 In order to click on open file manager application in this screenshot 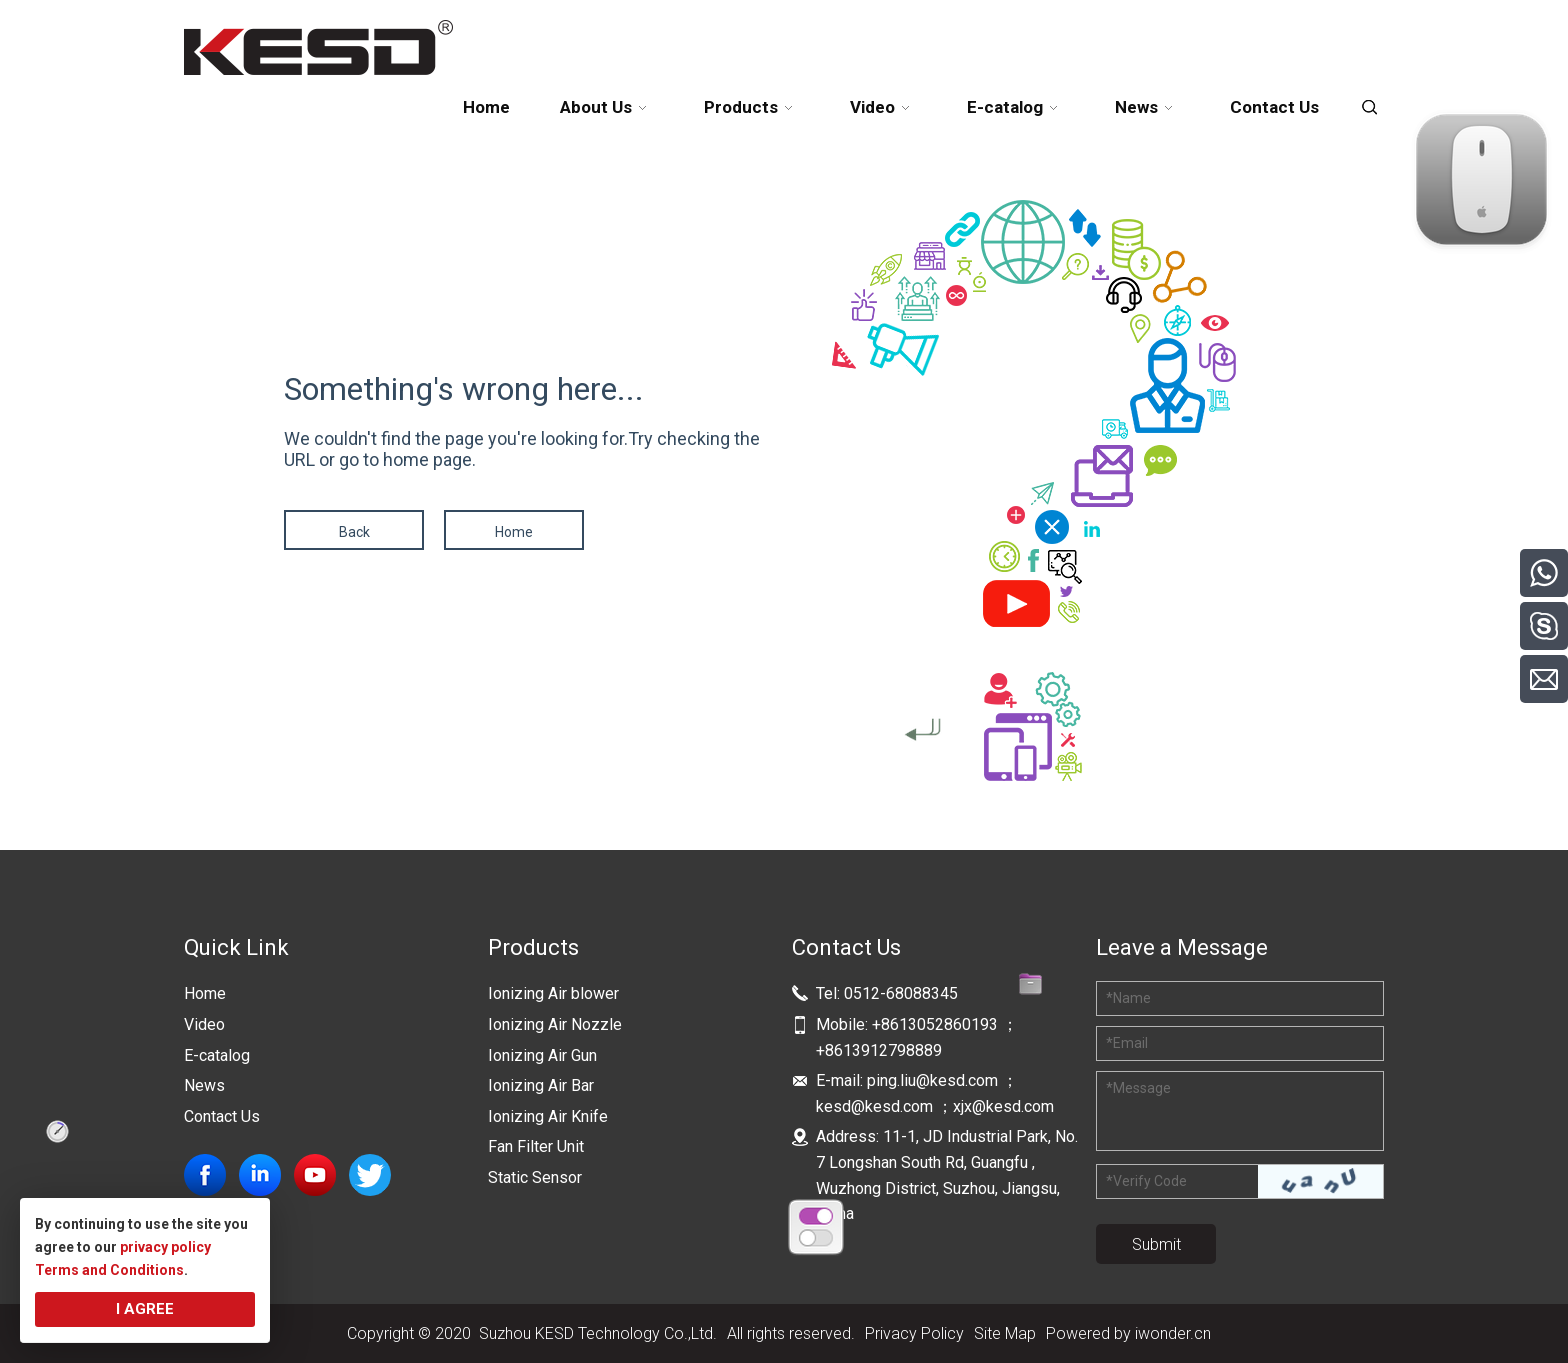, I will do `click(1030, 983)`.